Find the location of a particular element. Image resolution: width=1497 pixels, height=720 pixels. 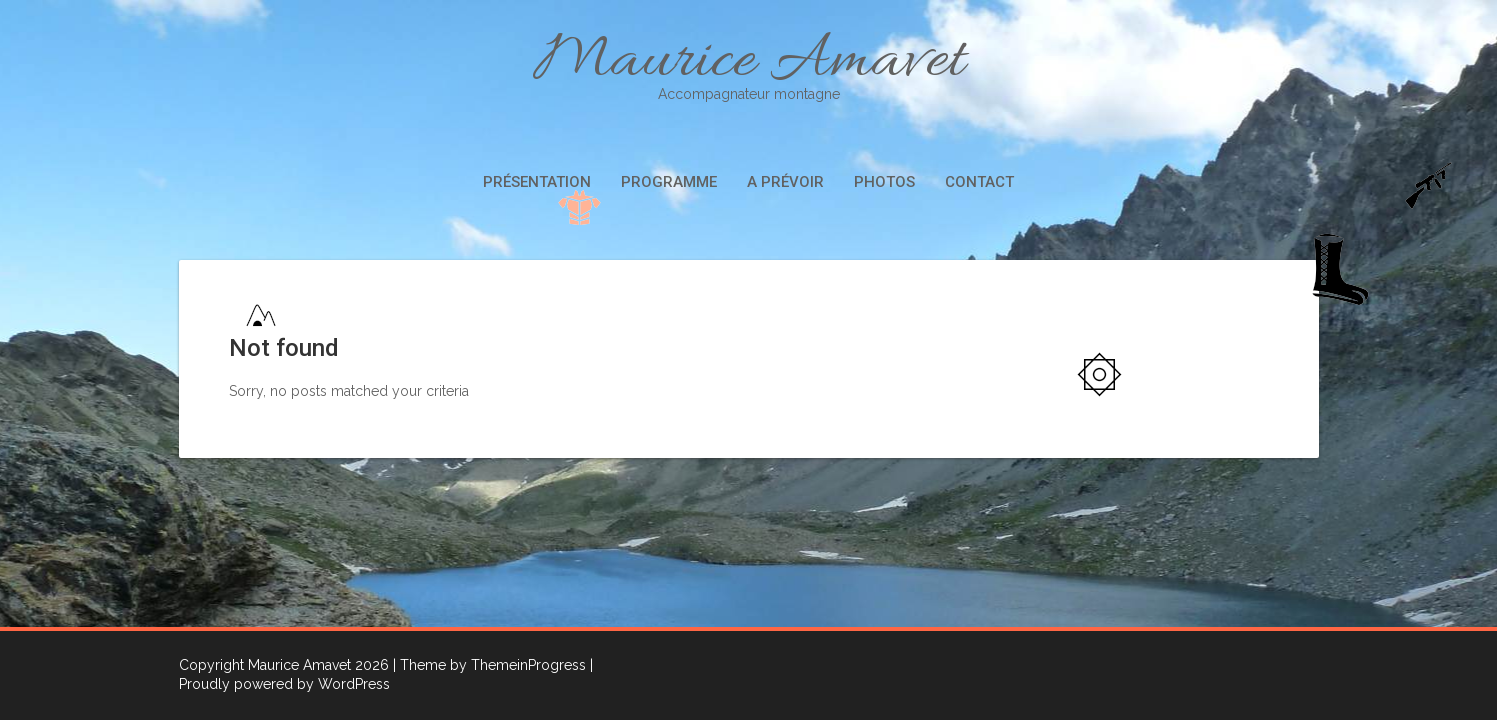

equip shoulder armor to your character is located at coordinates (579, 207).